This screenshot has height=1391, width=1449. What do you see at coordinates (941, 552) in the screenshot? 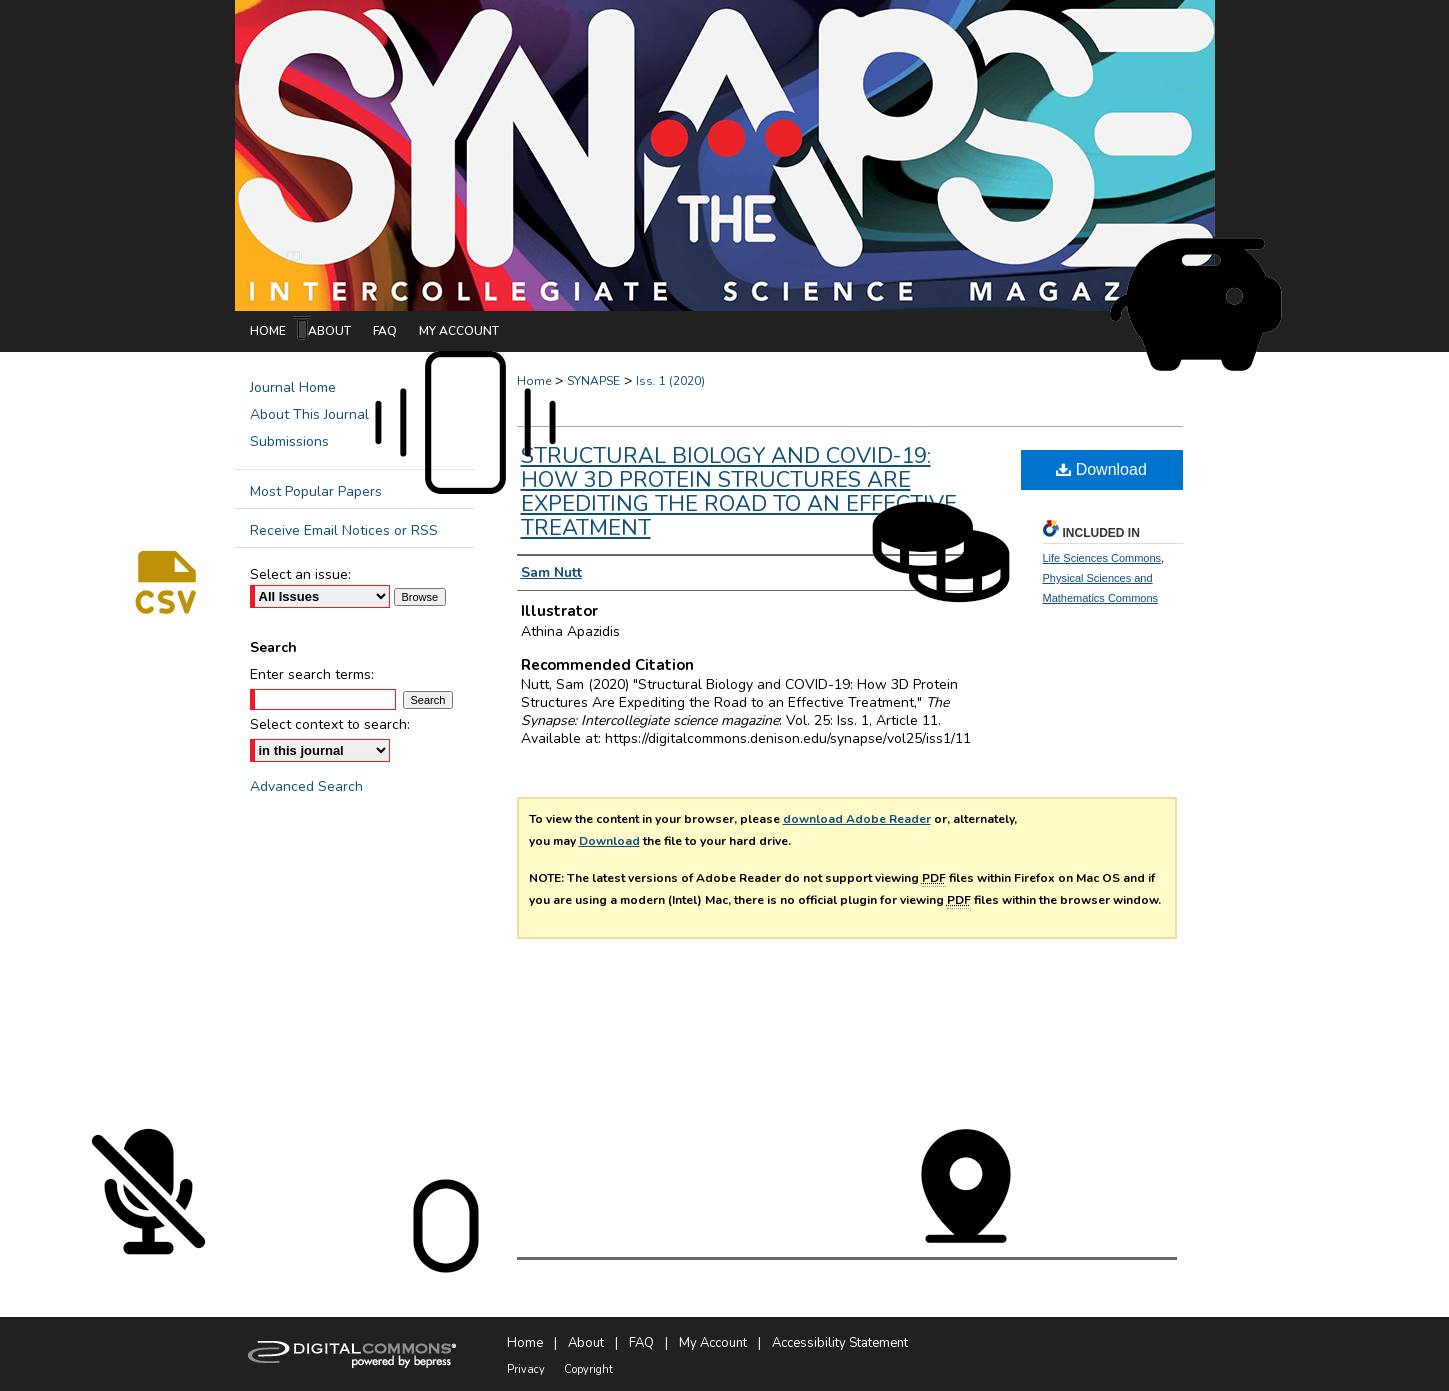
I see `view your coin balance or currency` at bounding box center [941, 552].